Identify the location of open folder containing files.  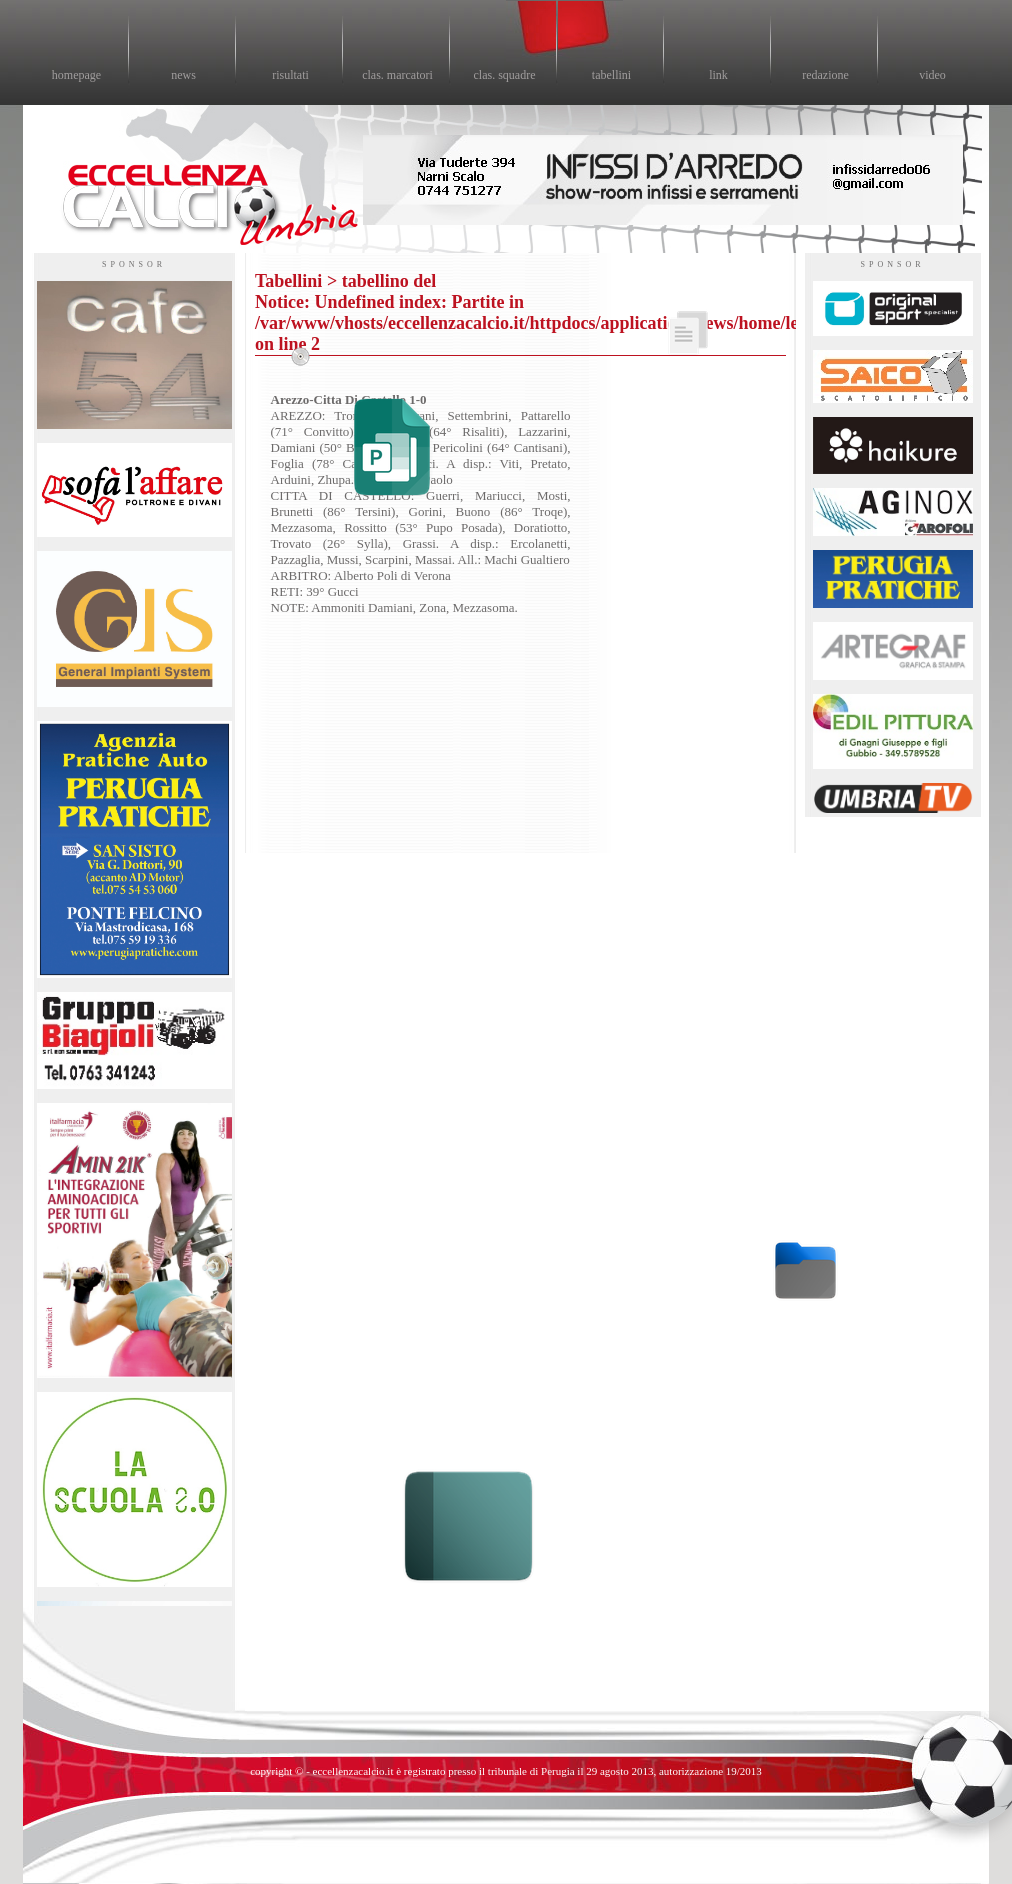
(805, 1270).